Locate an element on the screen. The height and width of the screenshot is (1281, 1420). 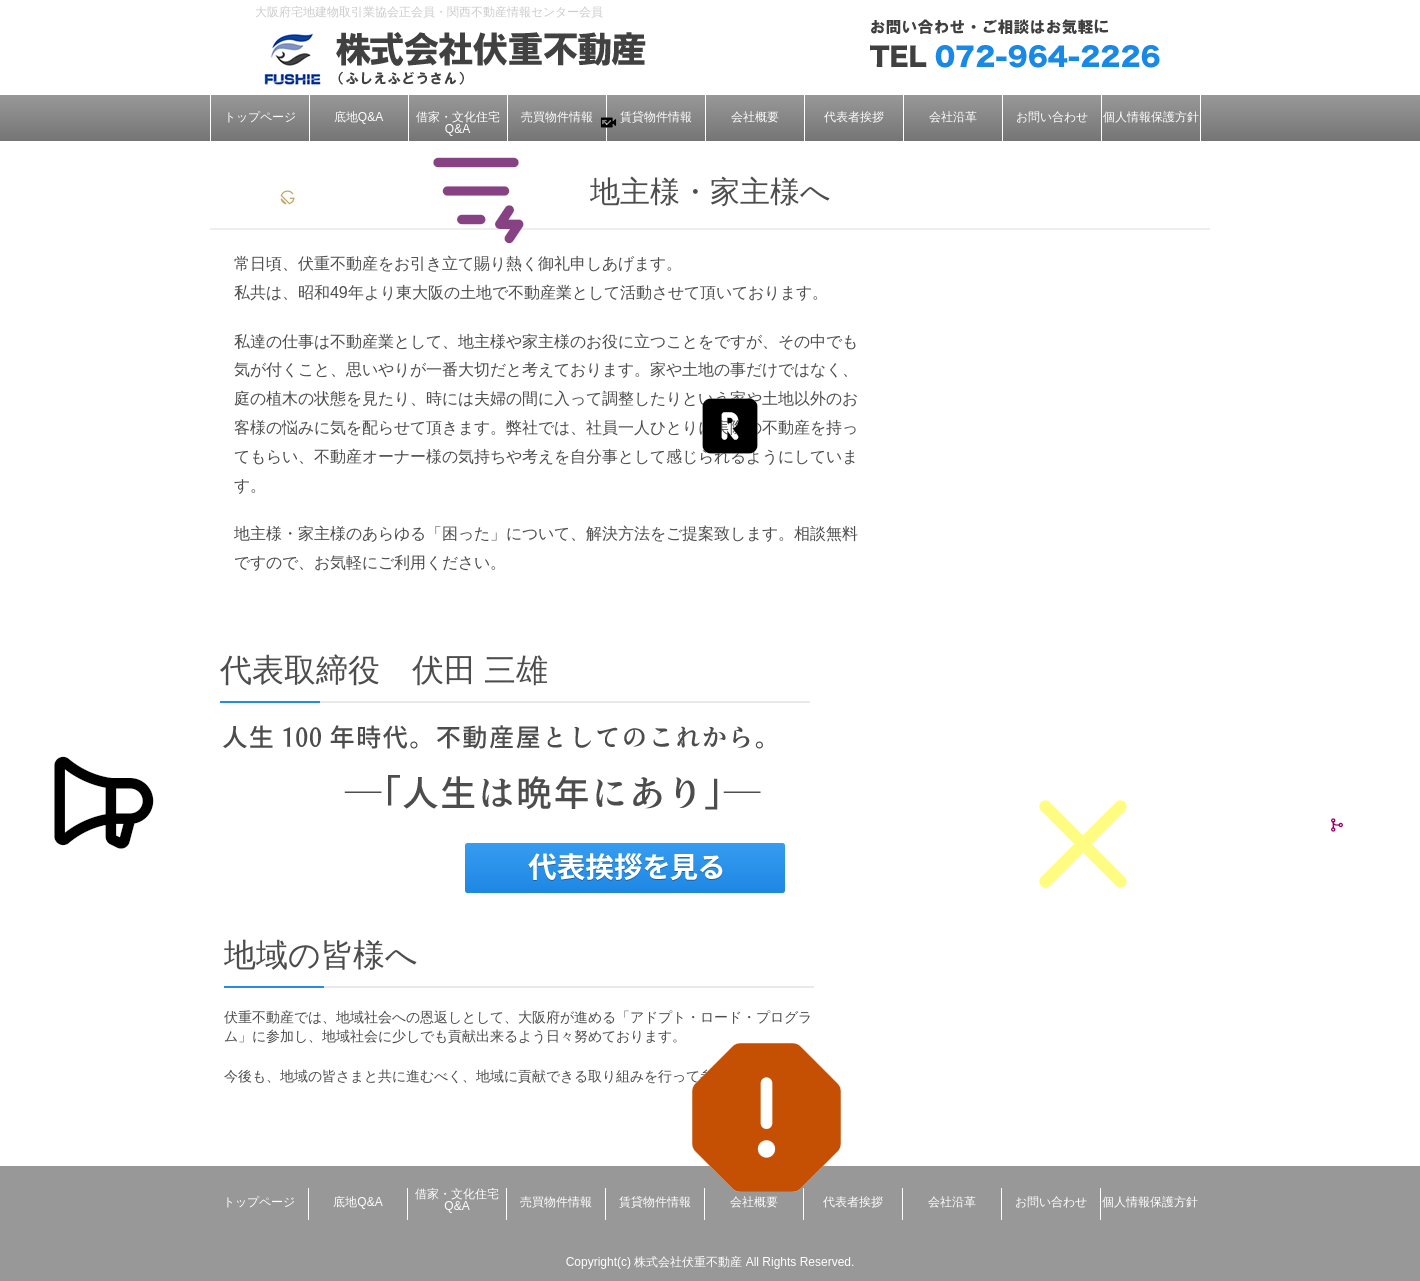
indicates a critical warning or error state is located at coordinates (766, 1117).